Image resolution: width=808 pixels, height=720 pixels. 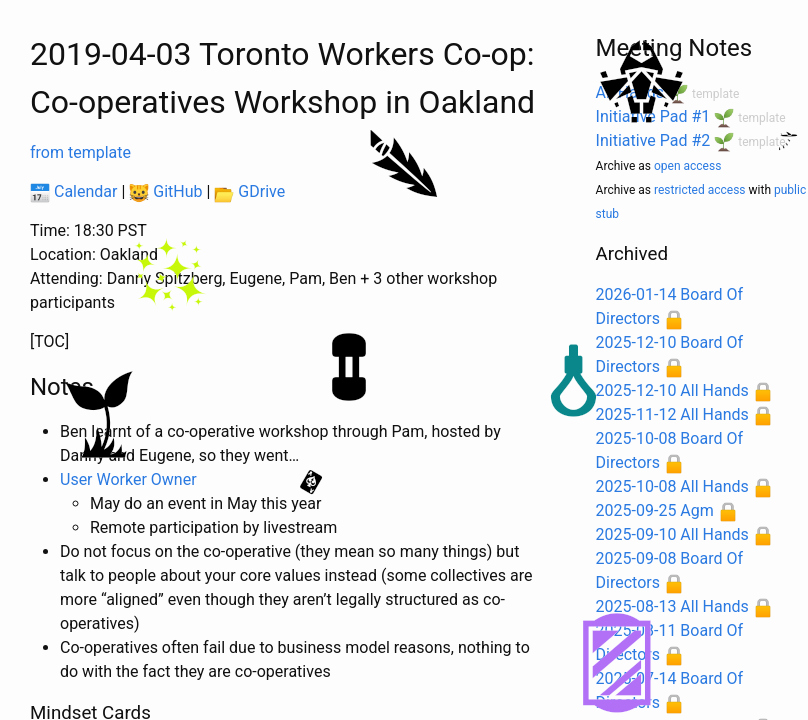 I want to click on launch a space game or sci-fi themed app, so click(x=641, y=80).